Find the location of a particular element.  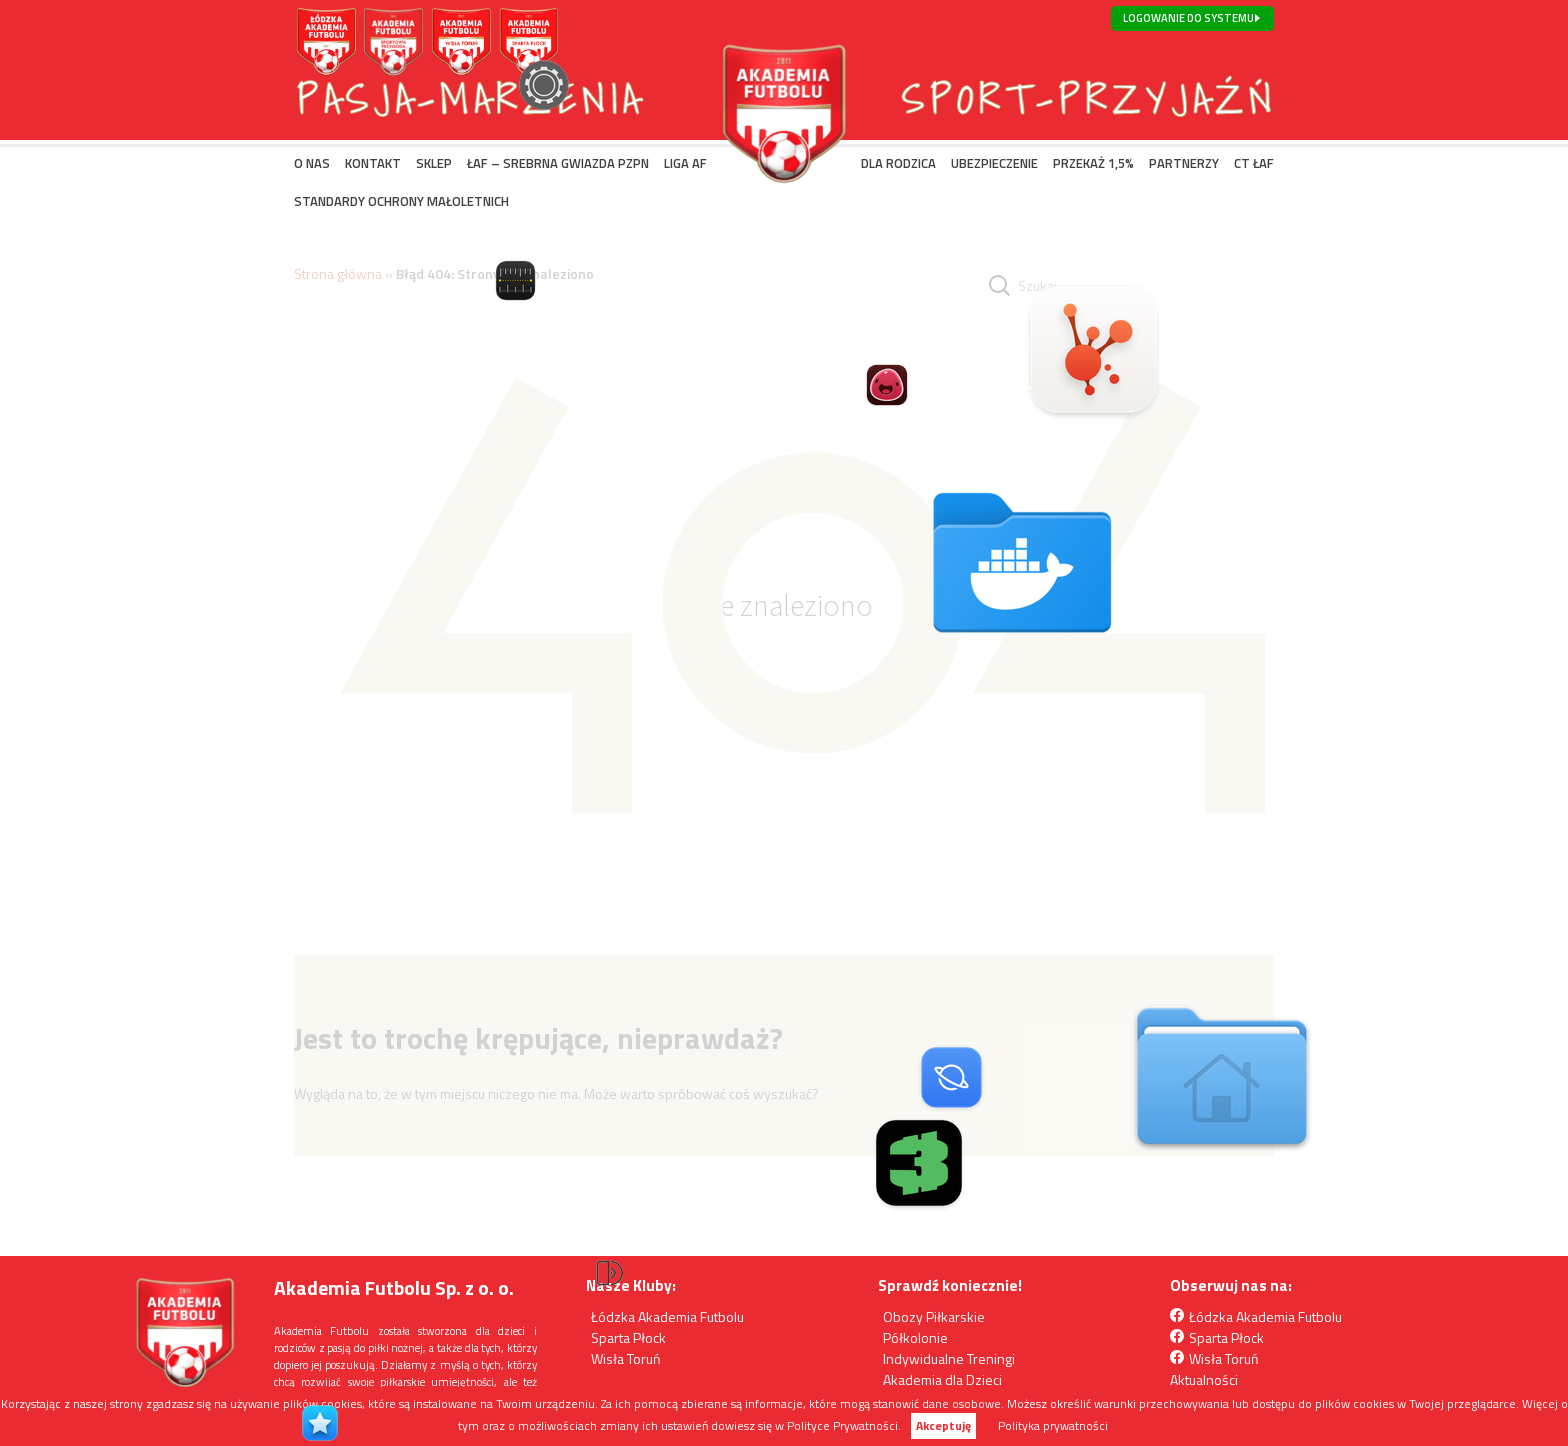

open folder containing docker projects is located at coordinates (1021, 567).